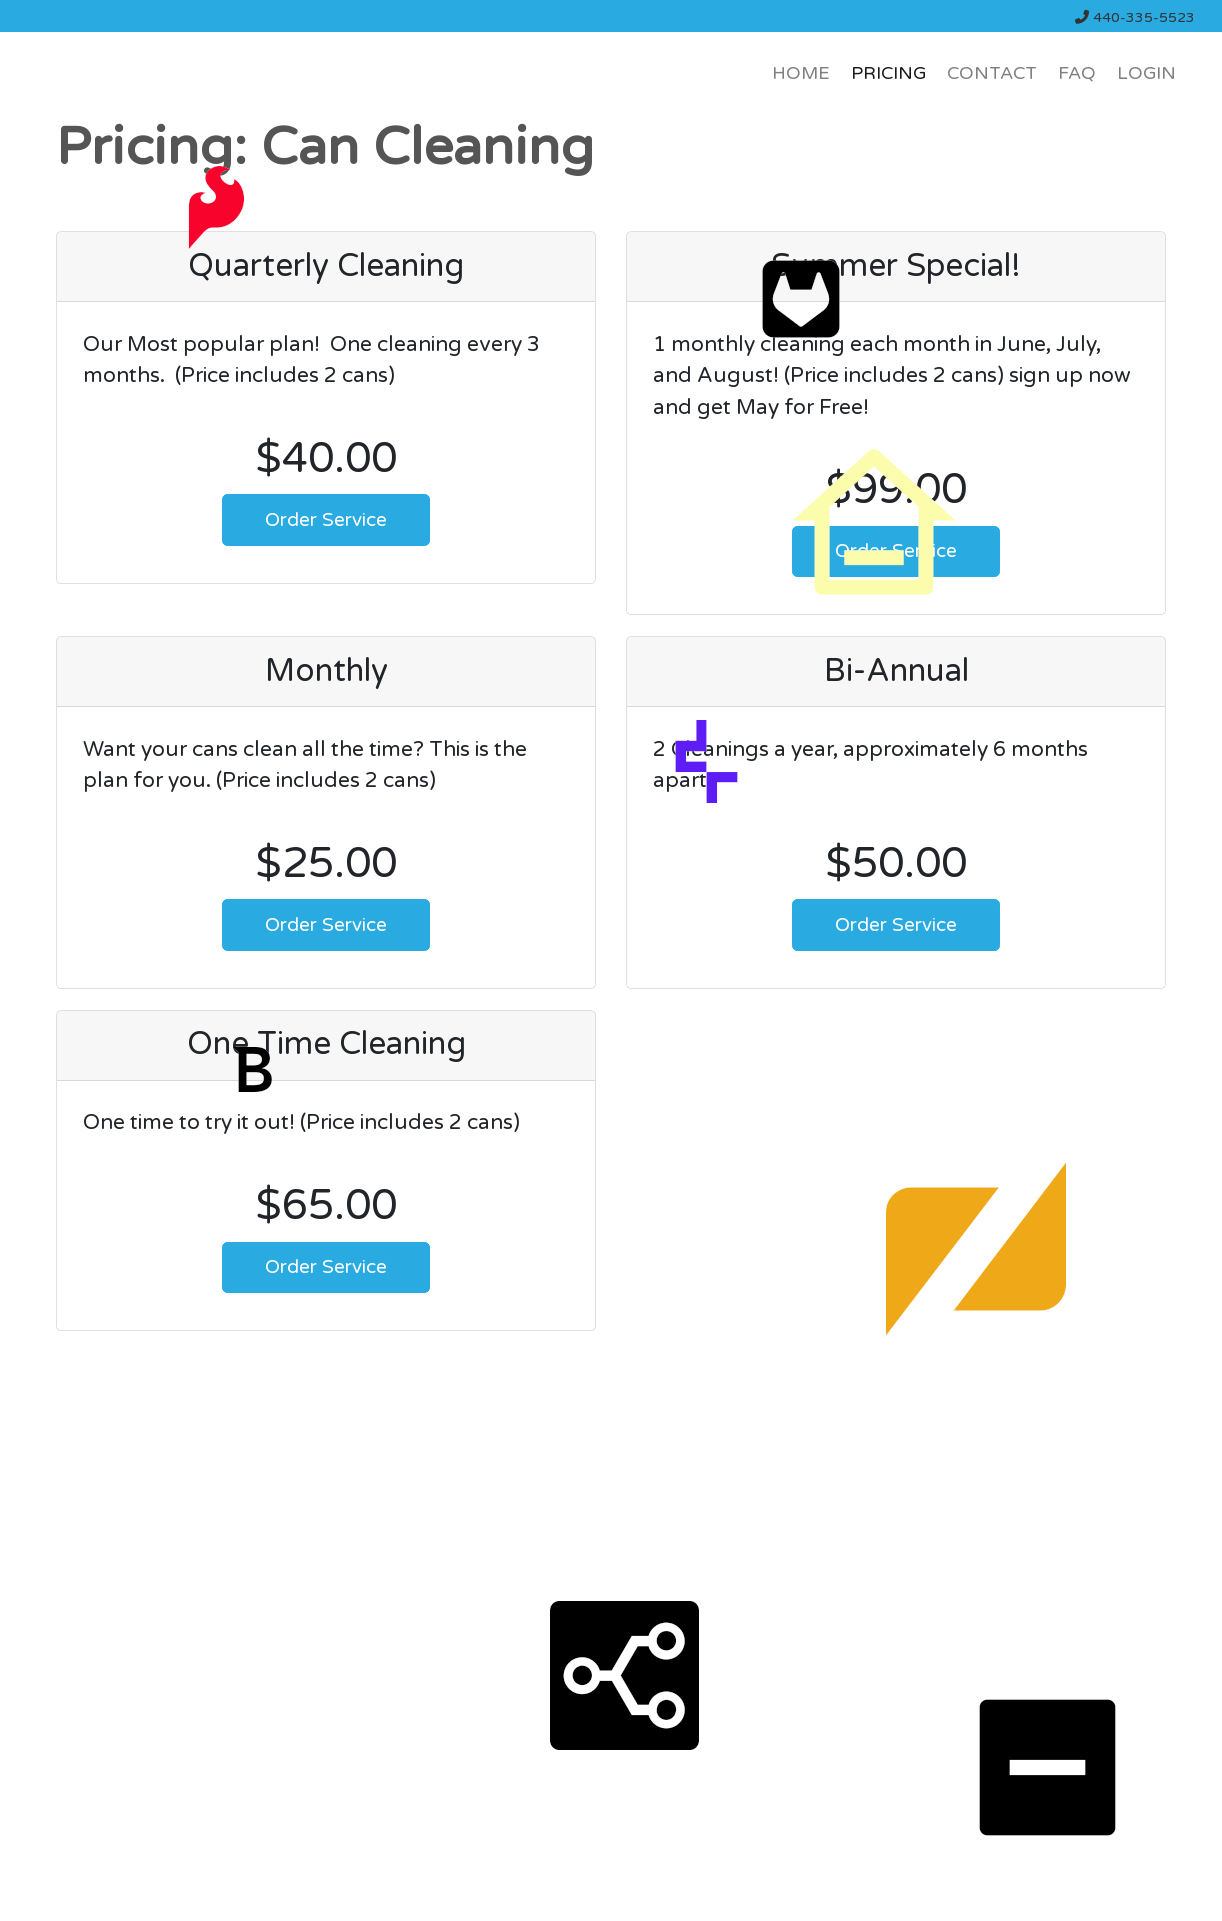  I want to click on view on stackshare, so click(624, 1675).